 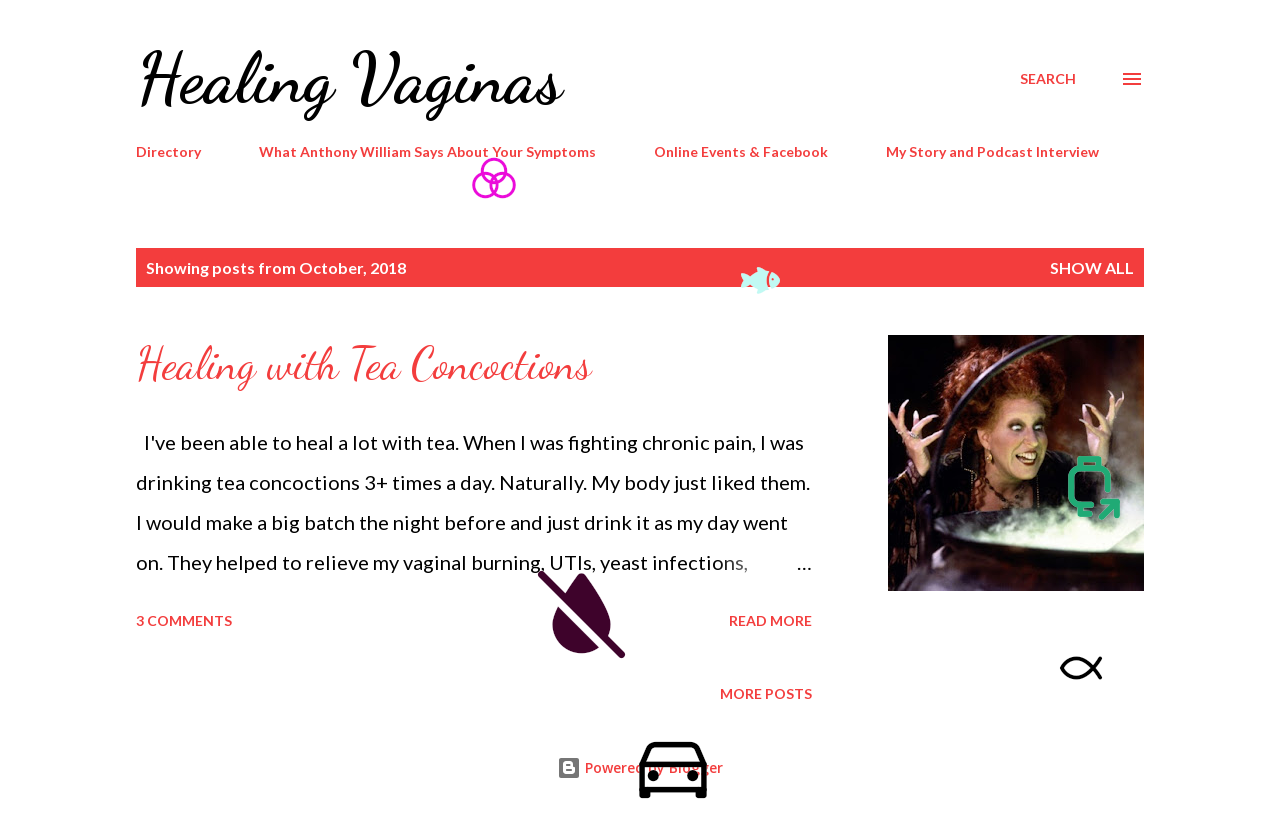 I want to click on indicates christian or faith-based content, so click(x=1081, y=668).